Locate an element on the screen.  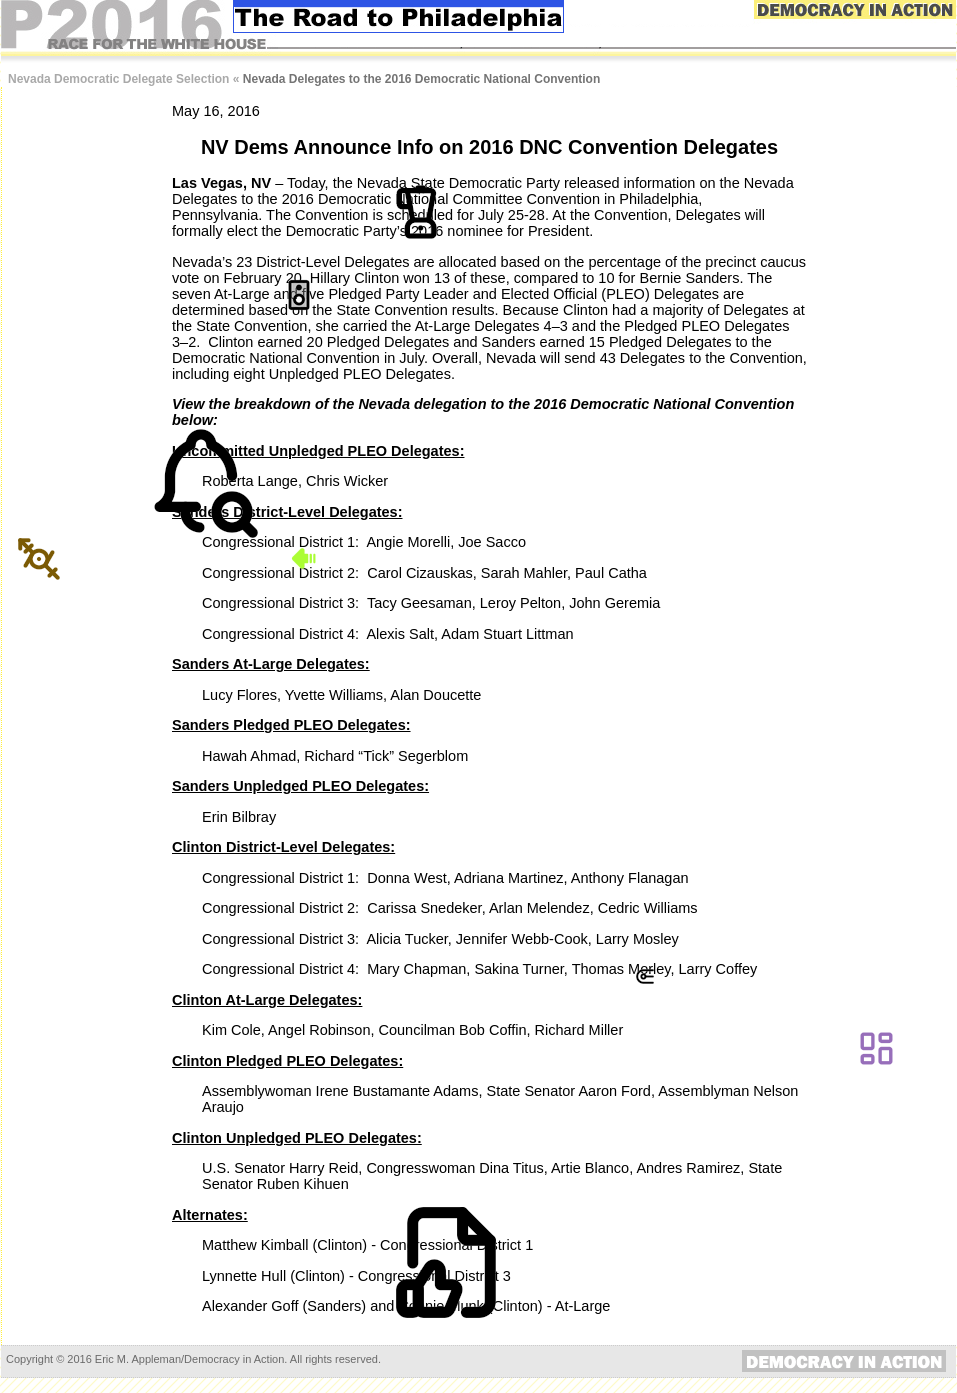
open dashboard view is located at coordinates (876, 1048).